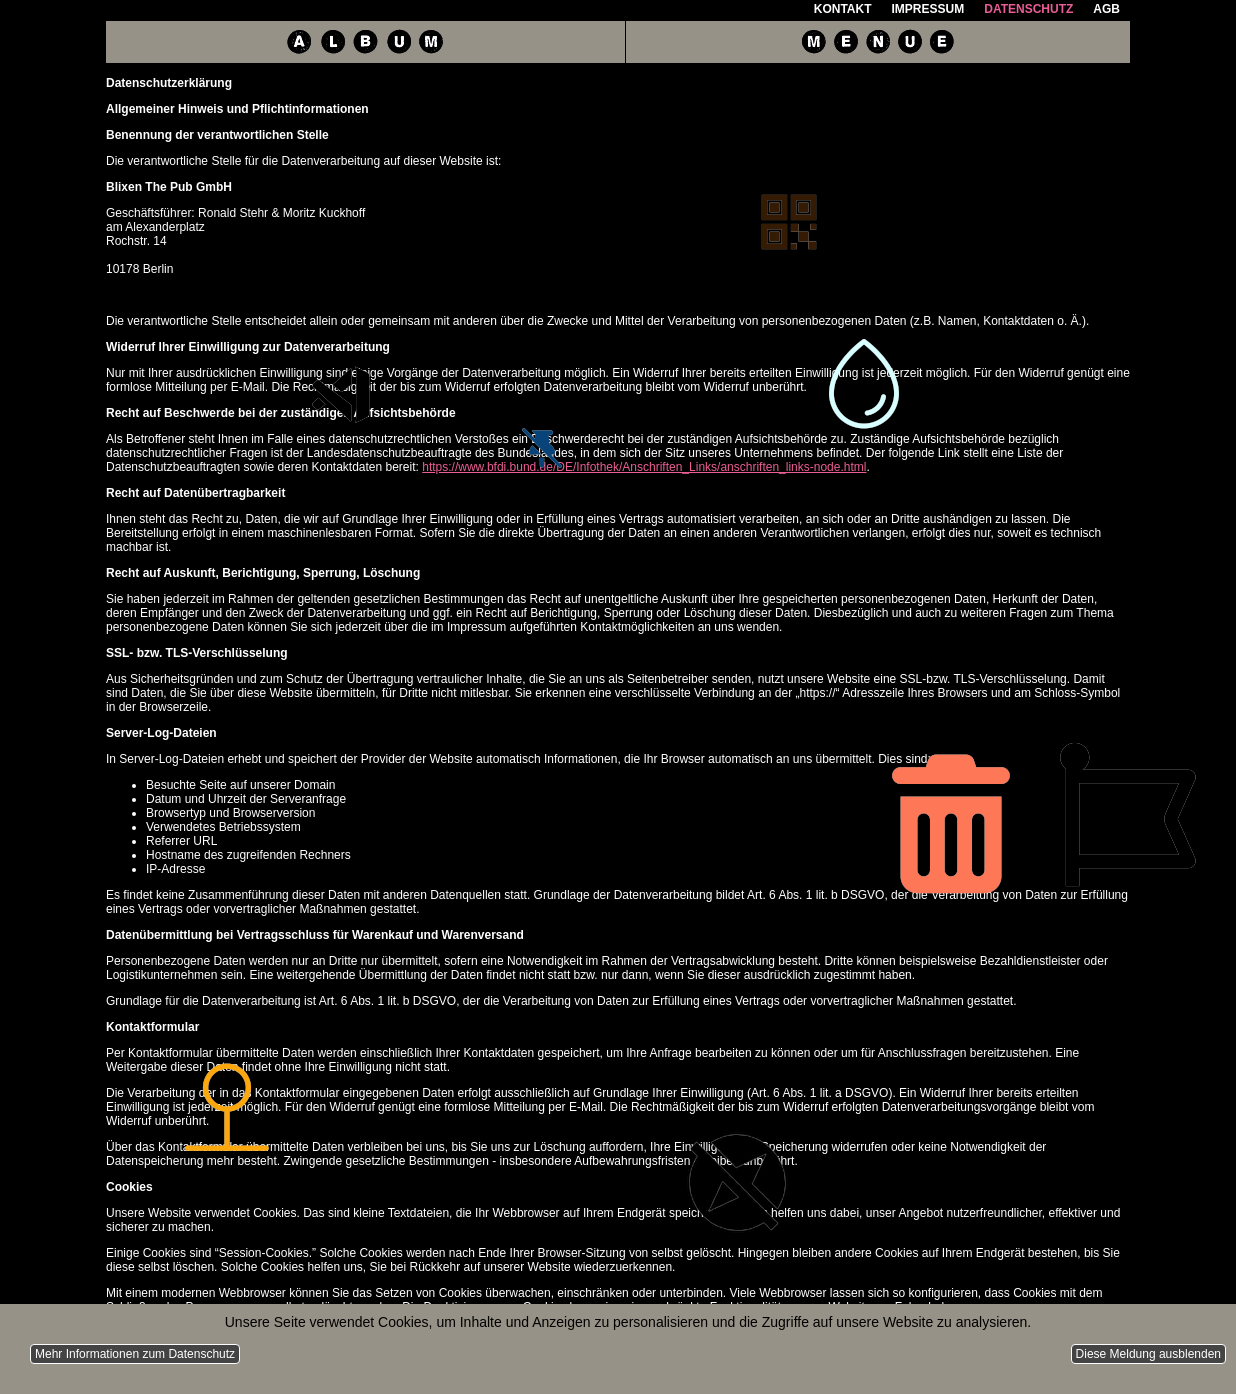 The image size is (1236, 1394). What do you see at coordinates (737, 1182) in the screenshot?
I see `disable compass or navigation mode` at bounding box center [737, 1182].